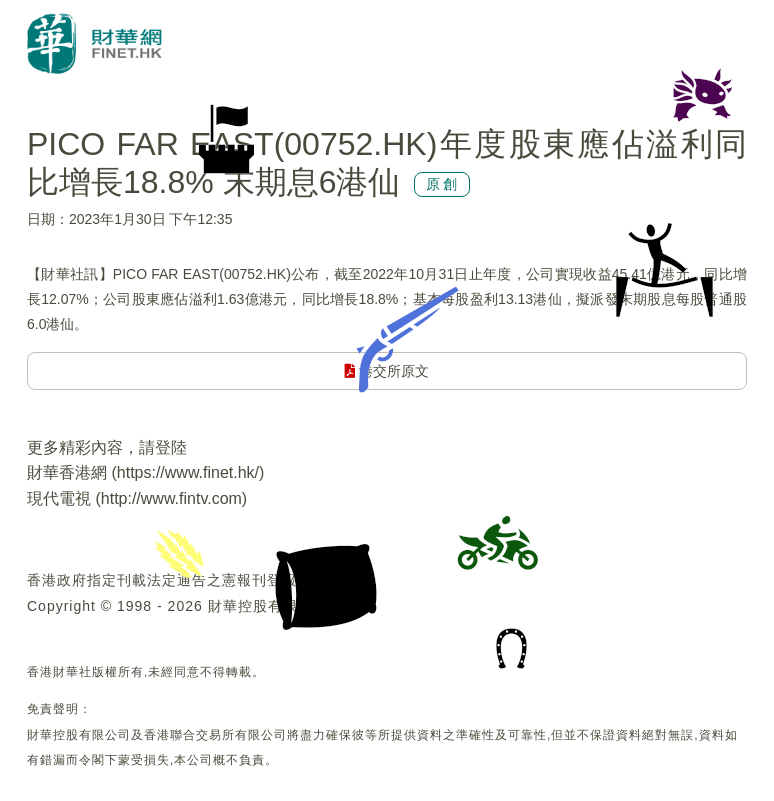 This screenshot has height=801, width=774. Describe the element at coordinates (326, 587) in the screenshot. I see `indicates sleep mode or rest state` at that location.